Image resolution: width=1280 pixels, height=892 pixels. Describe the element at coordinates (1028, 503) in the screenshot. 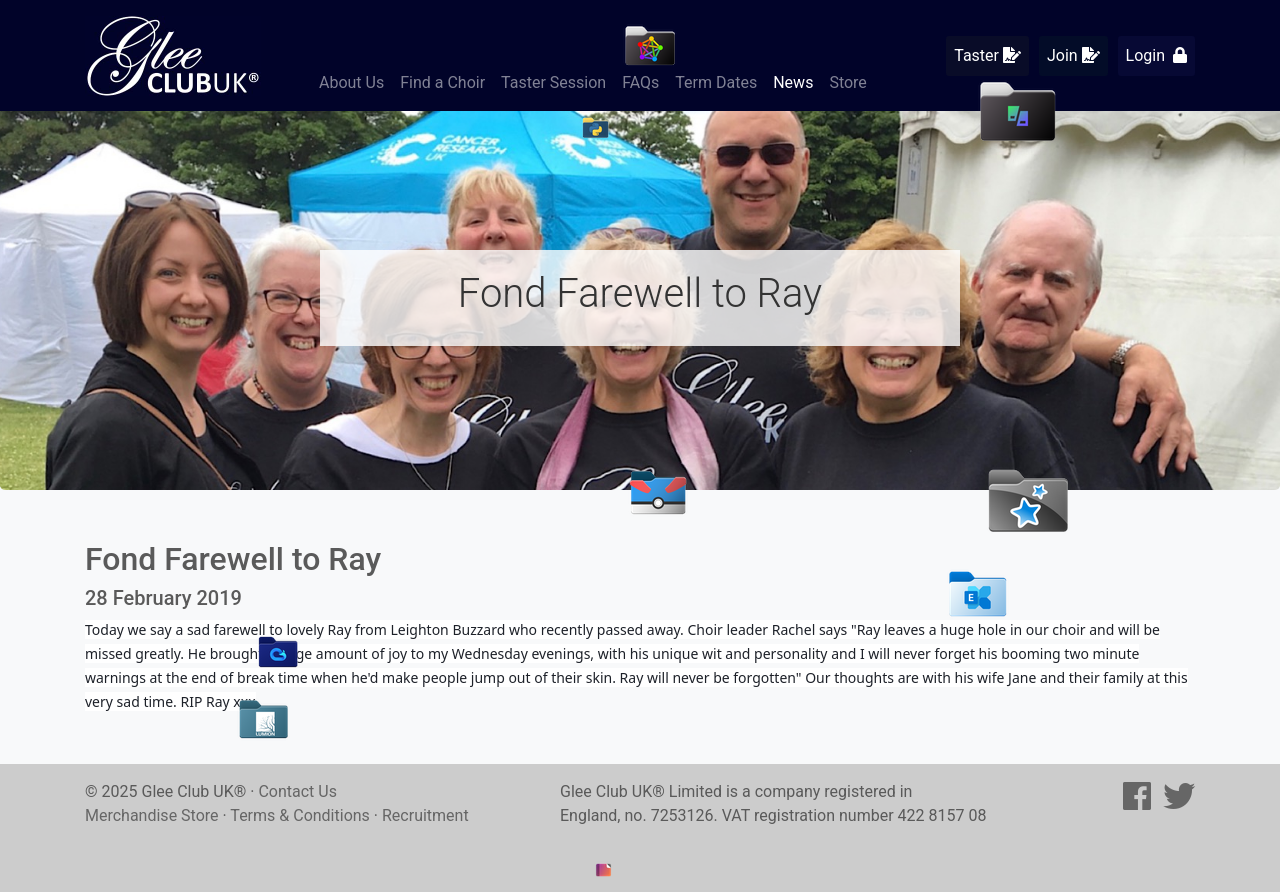

I see `open your Anki flashcard collection folder` at that location.